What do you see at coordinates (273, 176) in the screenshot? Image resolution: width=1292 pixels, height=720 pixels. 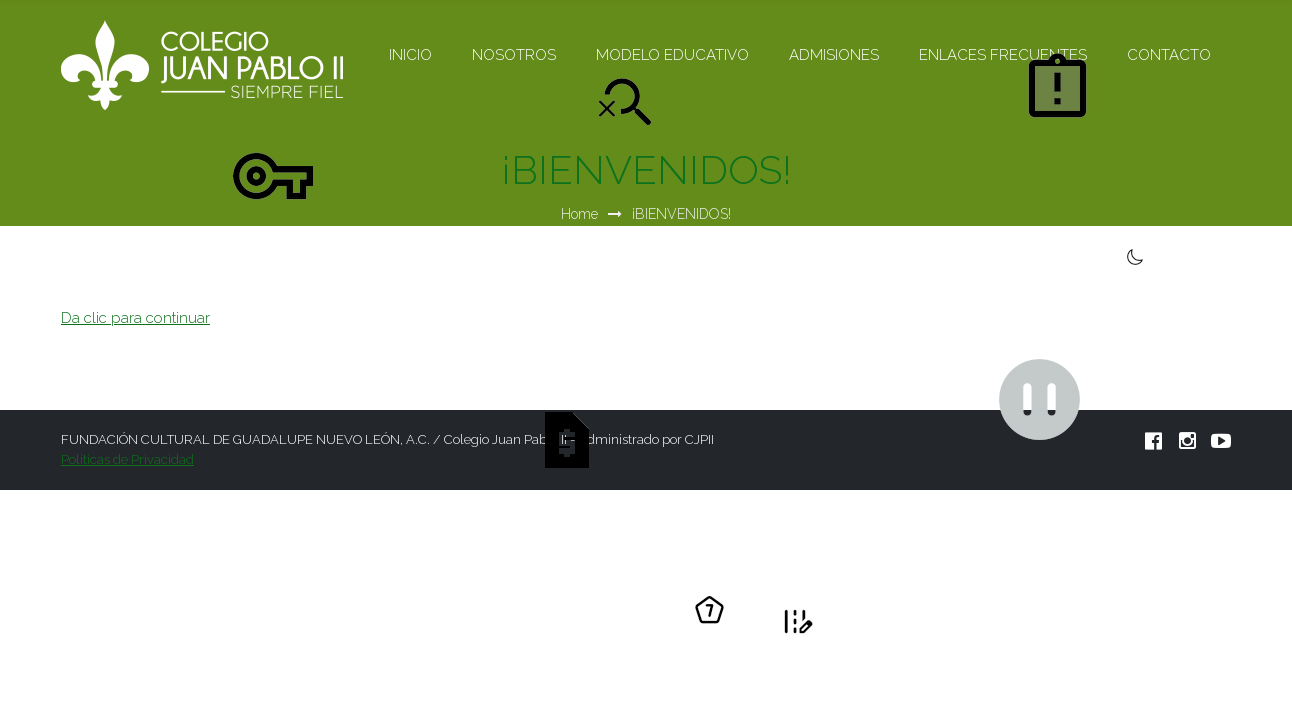 I see `access vpn or secure connection settings` at bounding box center [273, 176].